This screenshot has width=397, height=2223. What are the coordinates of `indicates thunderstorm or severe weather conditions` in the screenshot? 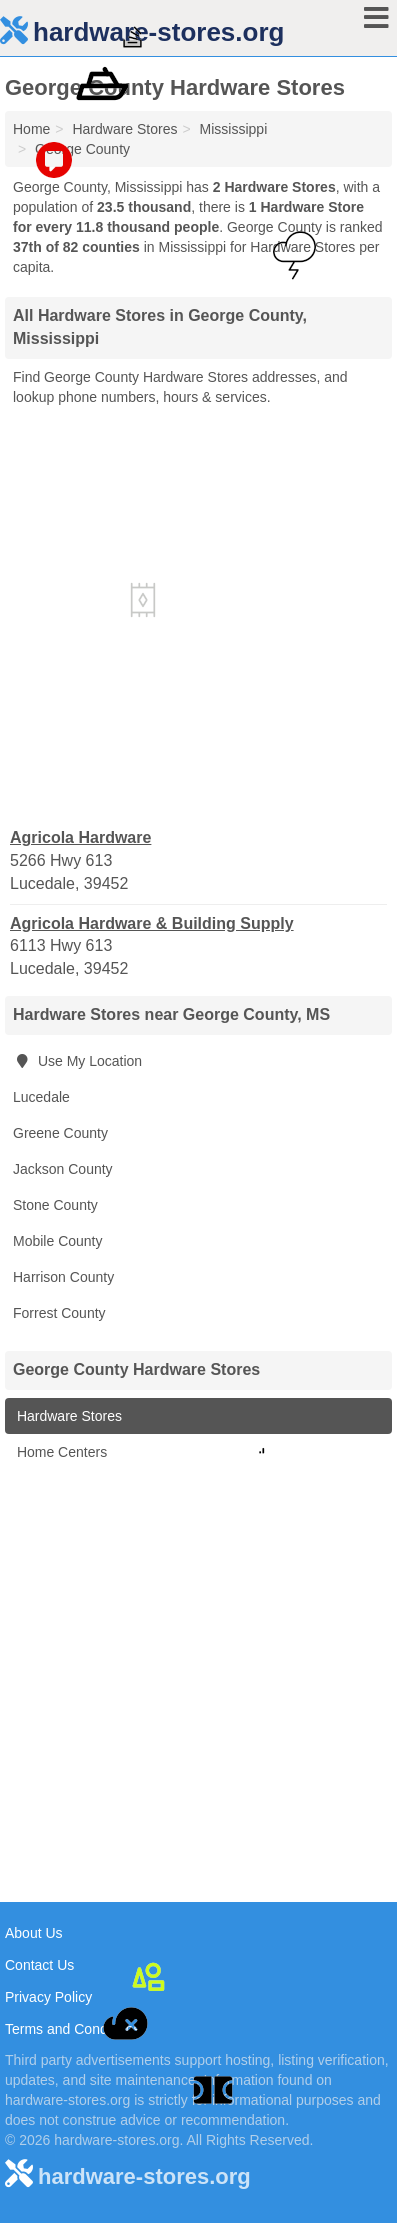 It's located at (294, 254).